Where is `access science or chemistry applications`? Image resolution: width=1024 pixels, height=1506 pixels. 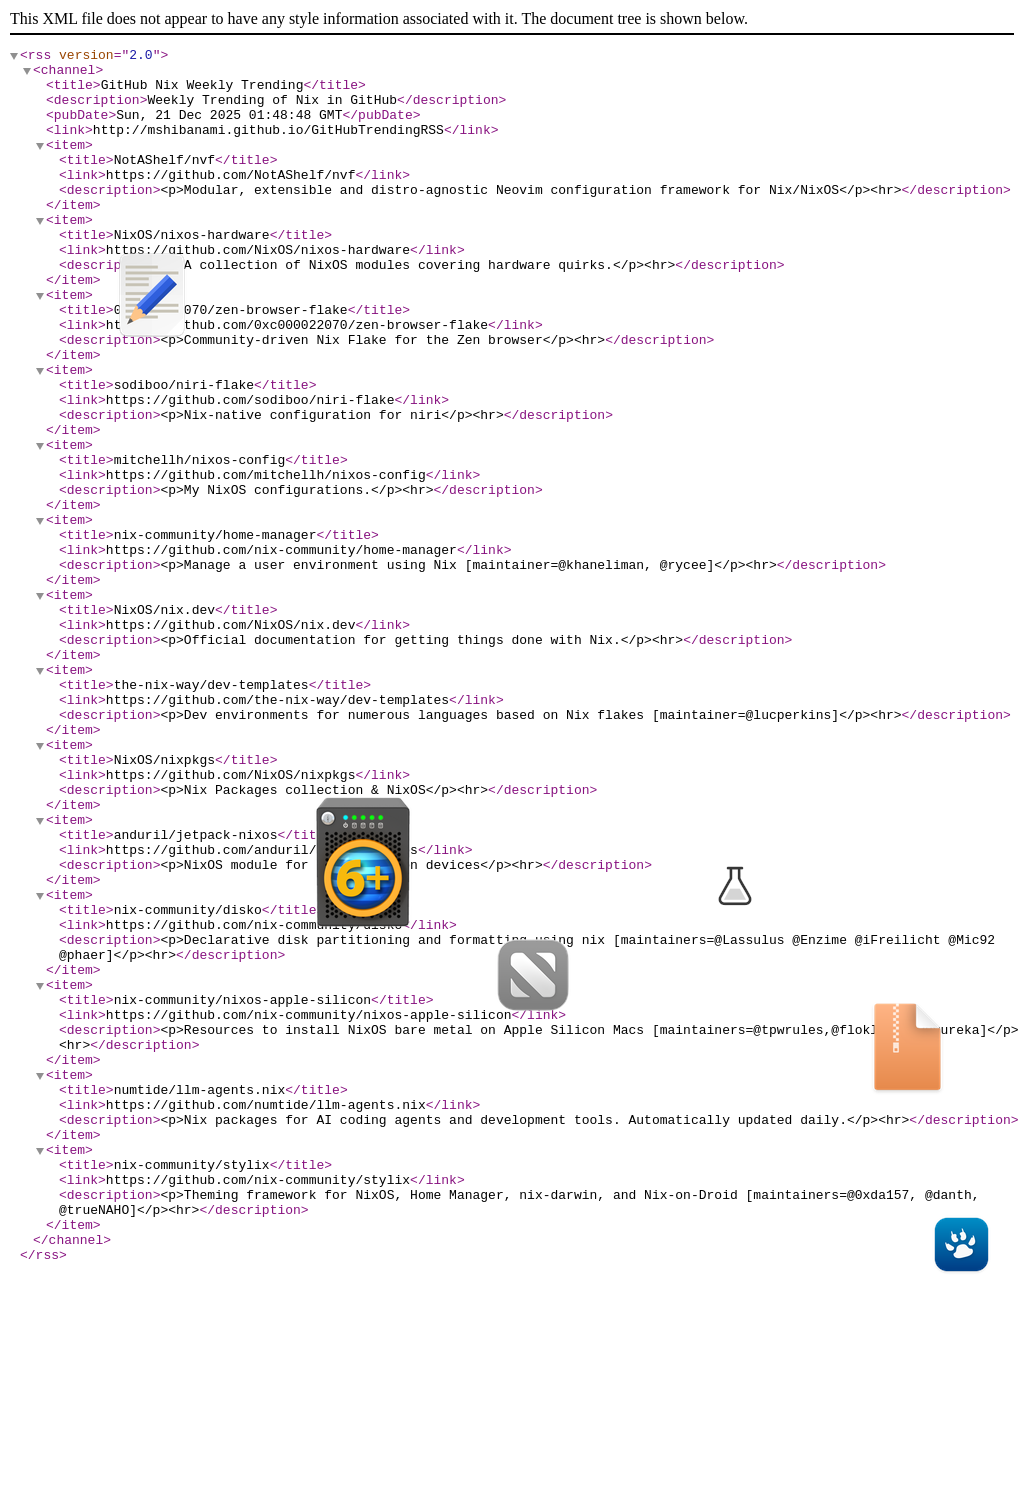 access science or chemistry applications is located at coordinates (735, 886).